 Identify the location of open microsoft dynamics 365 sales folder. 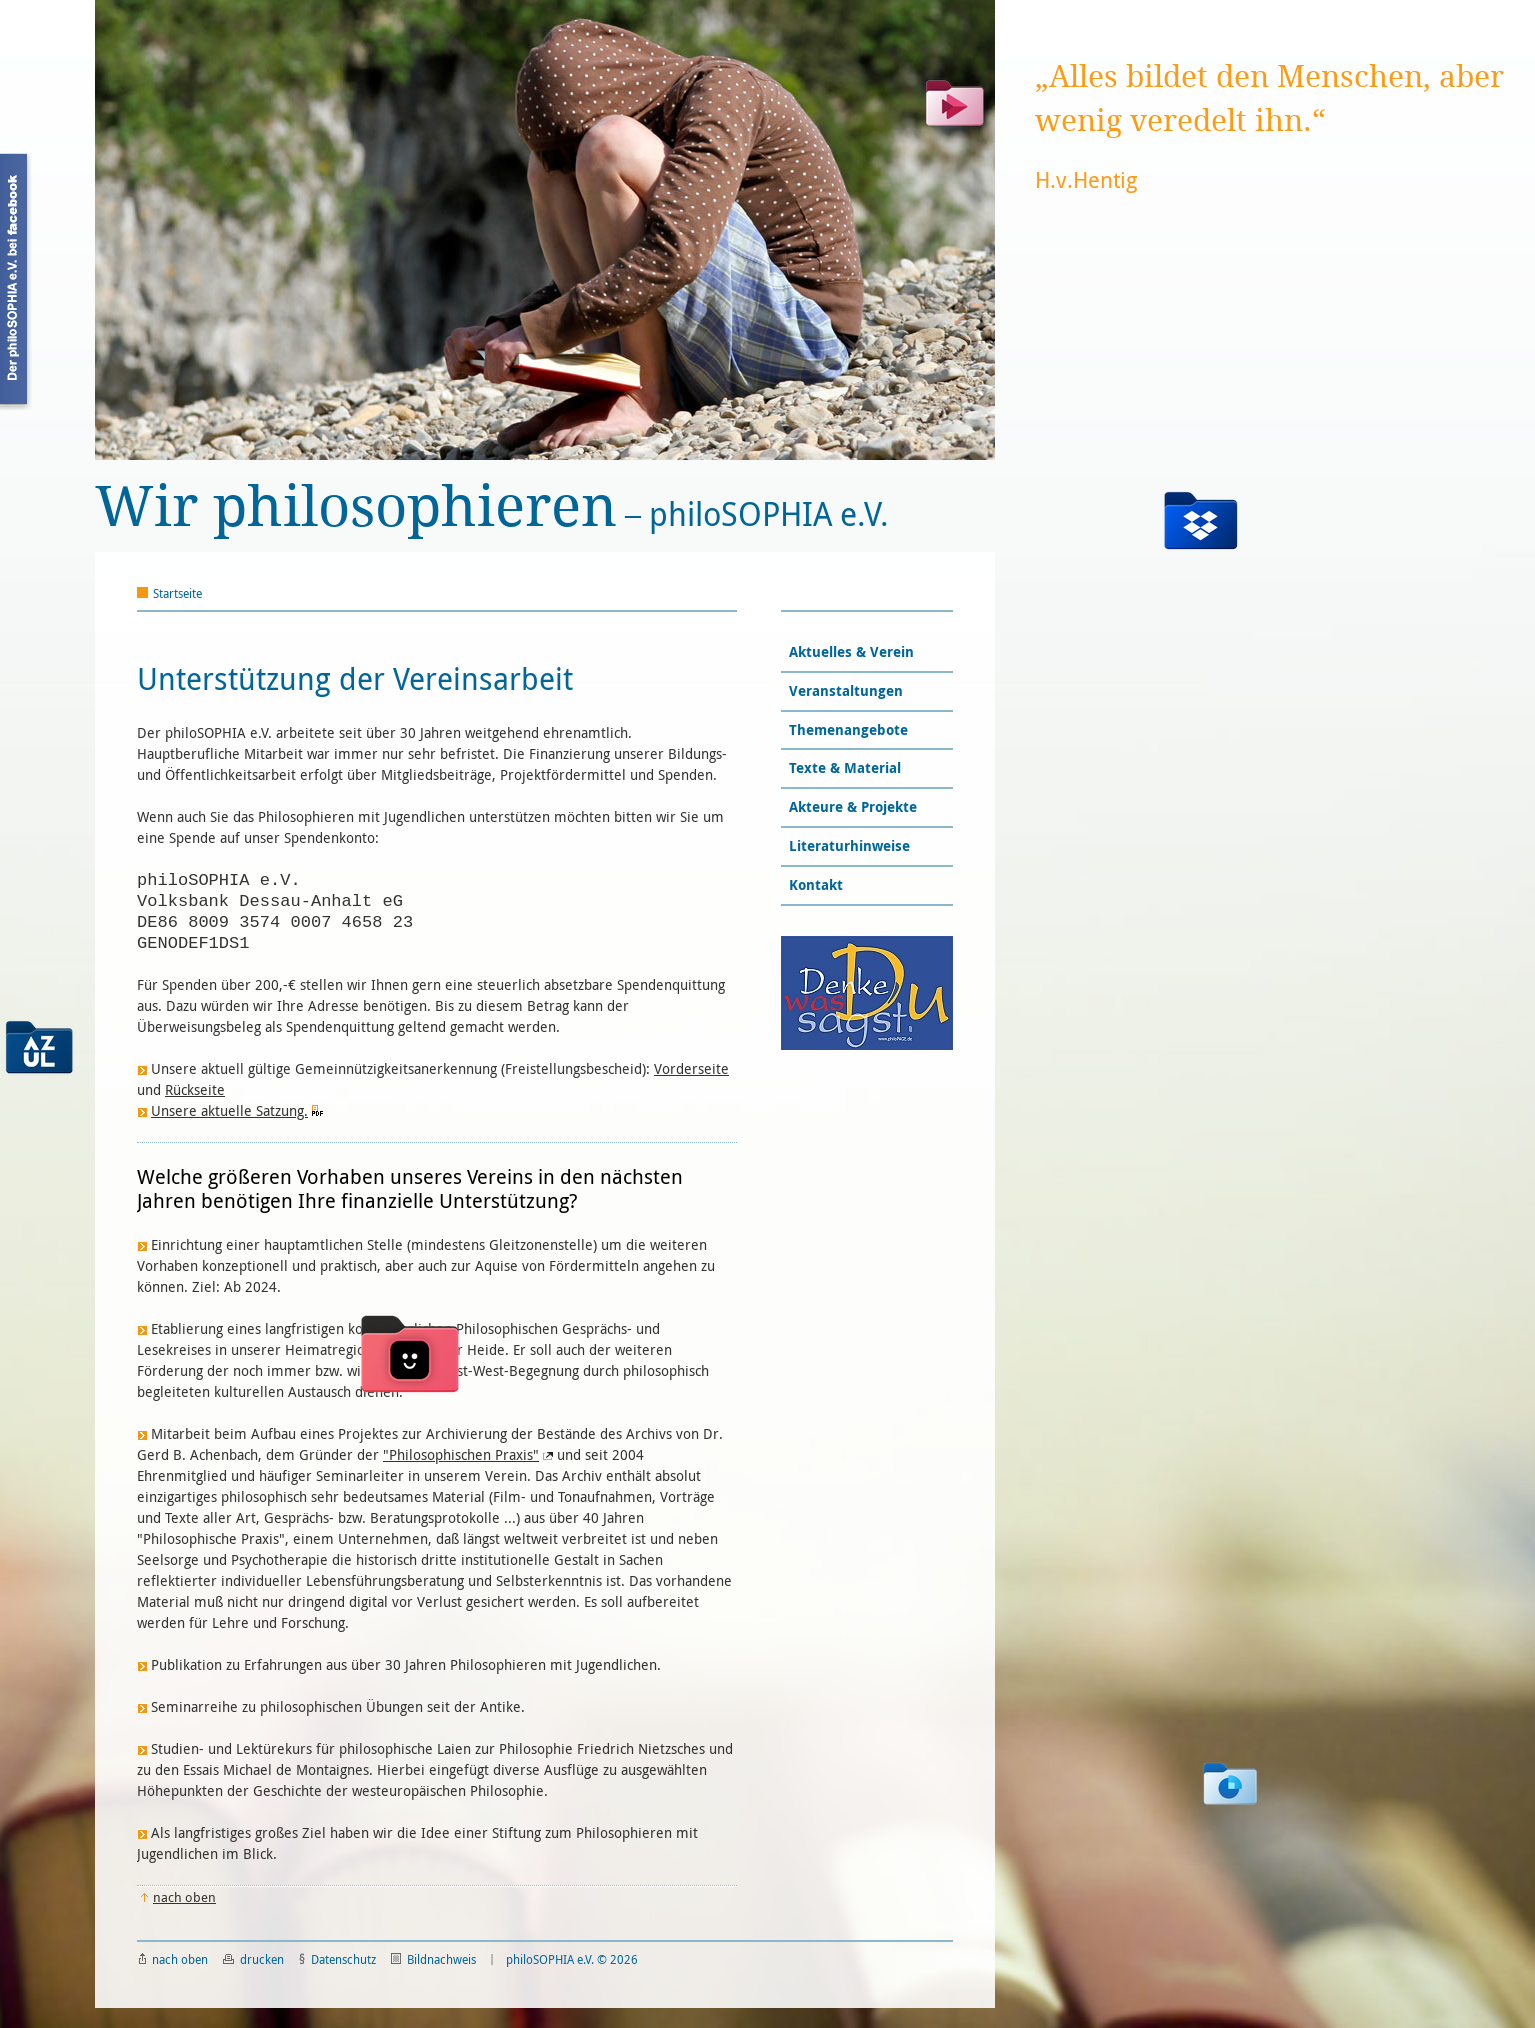
(1230, 1785).